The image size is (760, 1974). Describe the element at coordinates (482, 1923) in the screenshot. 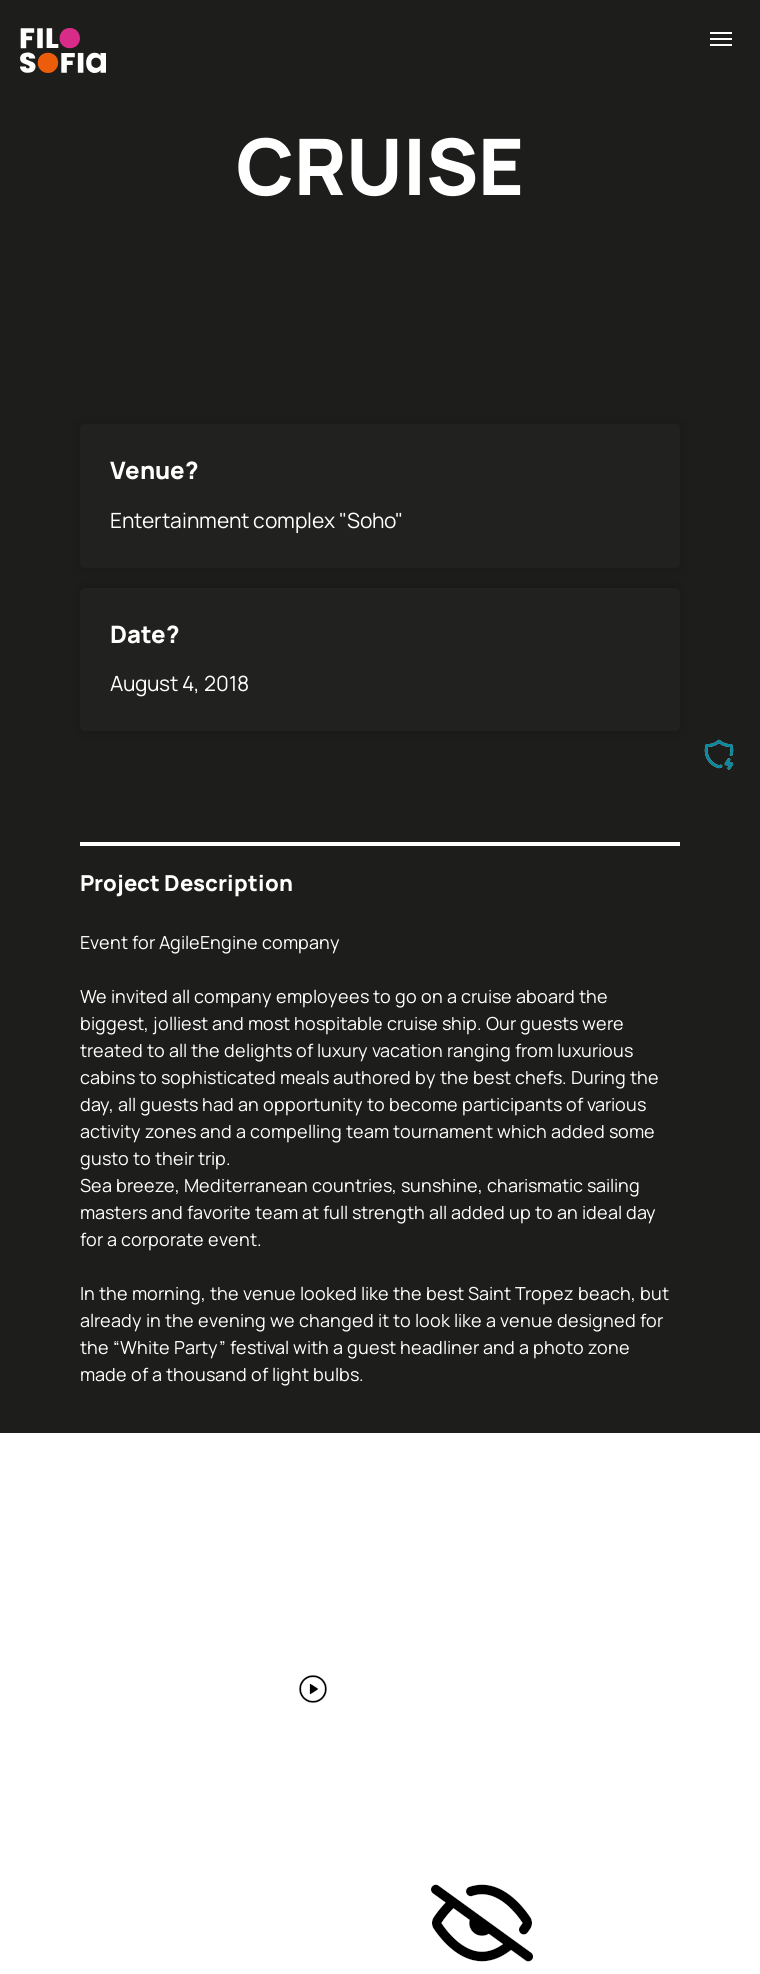

I see `hide content from view` at that location.